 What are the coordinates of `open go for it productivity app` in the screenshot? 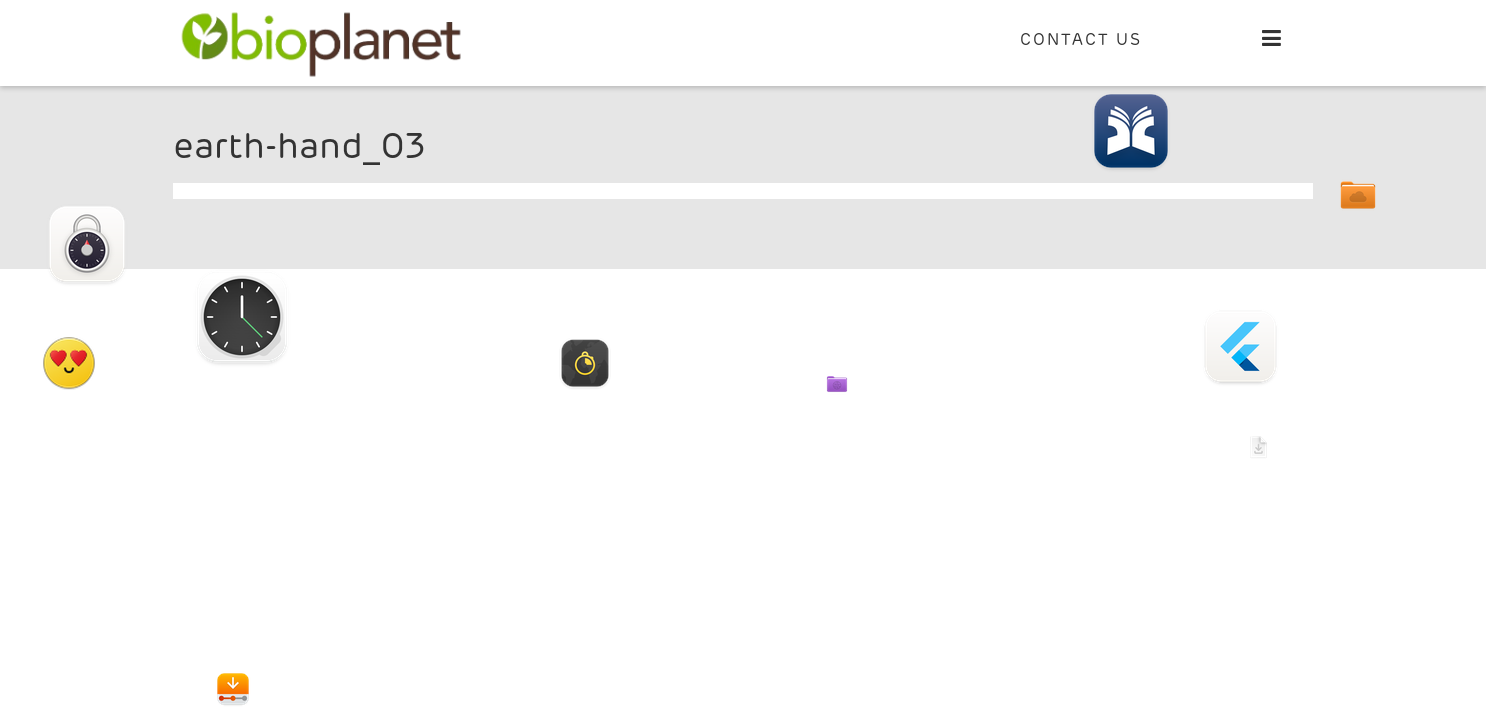 It's located at (242, 317).